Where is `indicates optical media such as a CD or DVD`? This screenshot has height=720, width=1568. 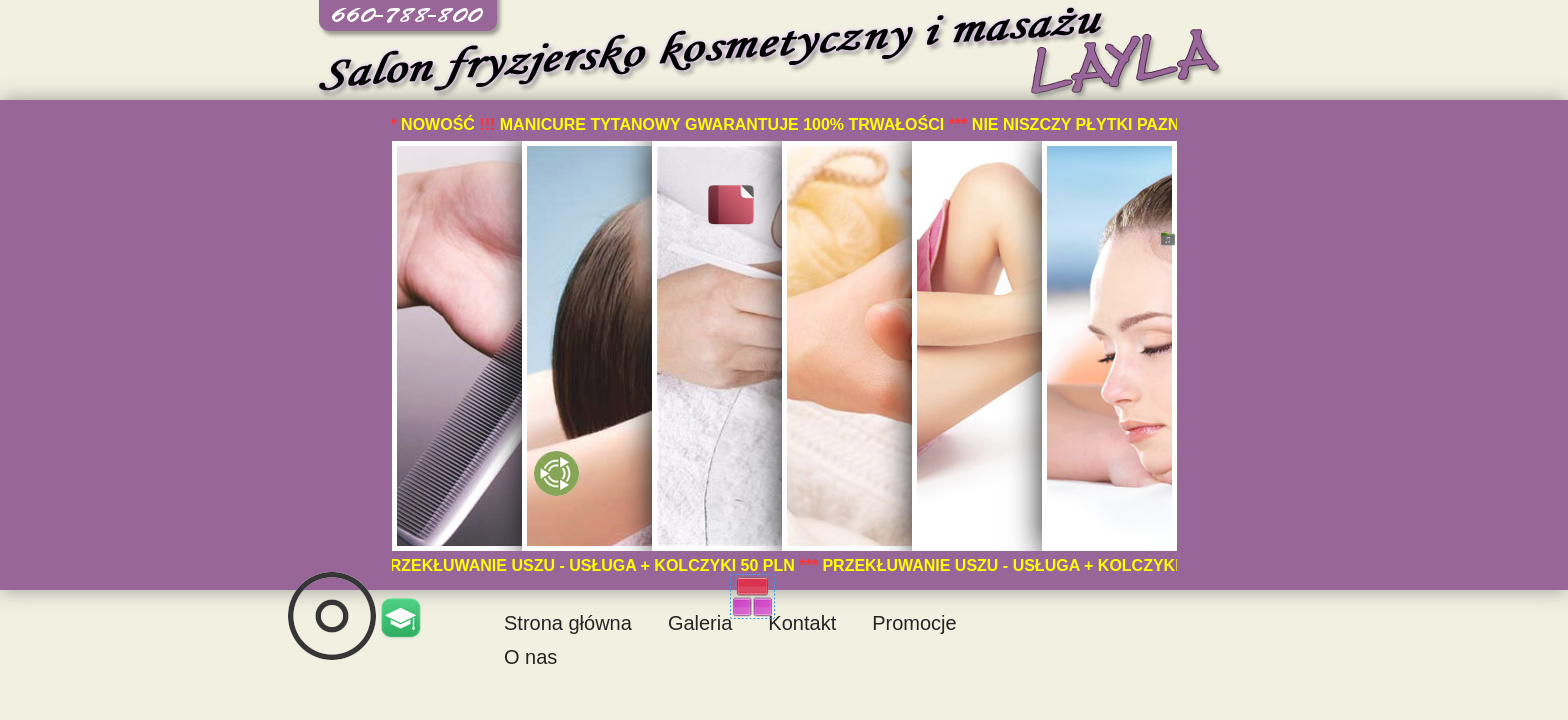
indicates optical media such as a CD or DVD is located at coordinates (332, 616).